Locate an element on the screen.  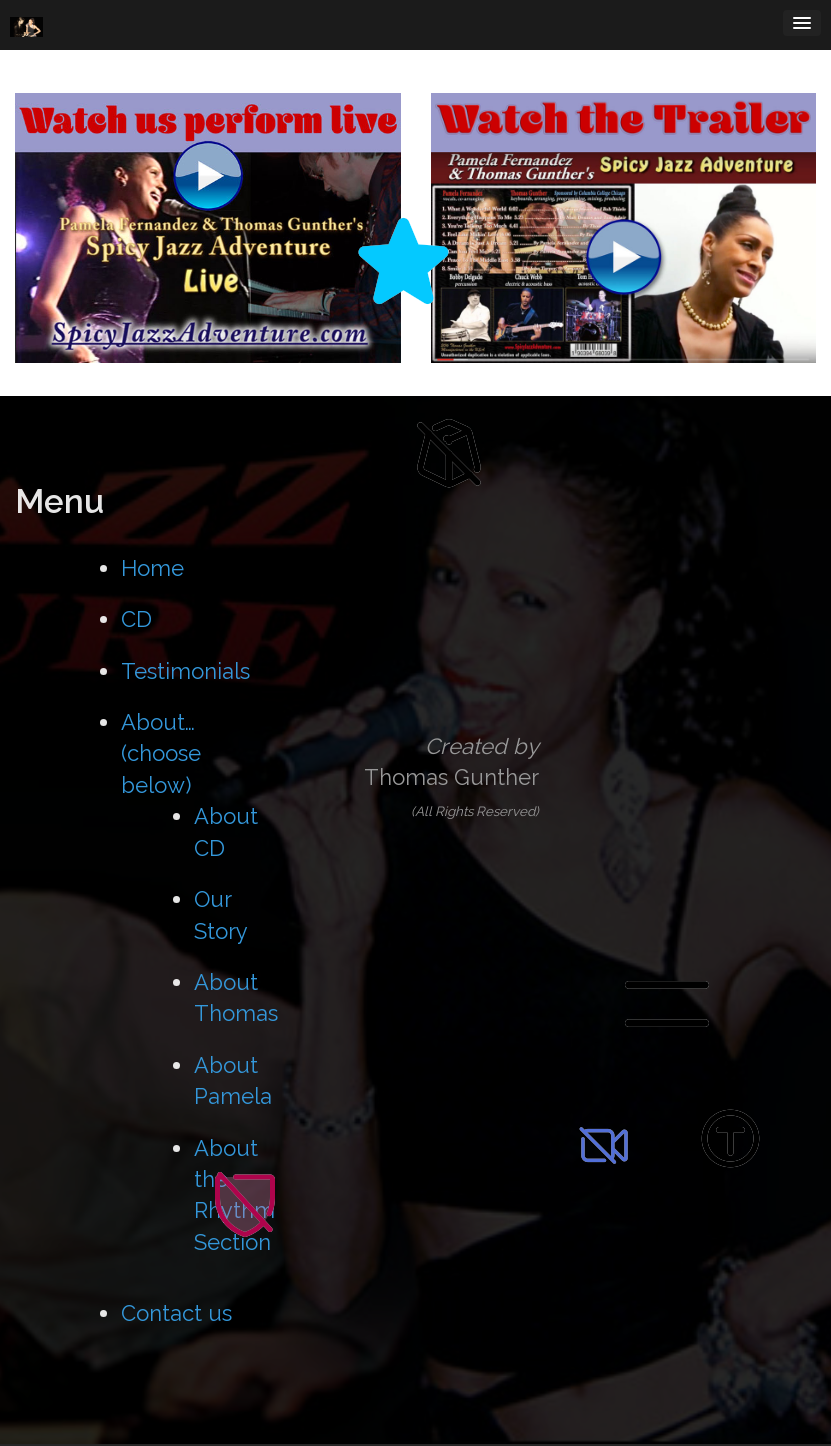
visit thingiverse for 3D printable models is located at coordinates (730, 1138).